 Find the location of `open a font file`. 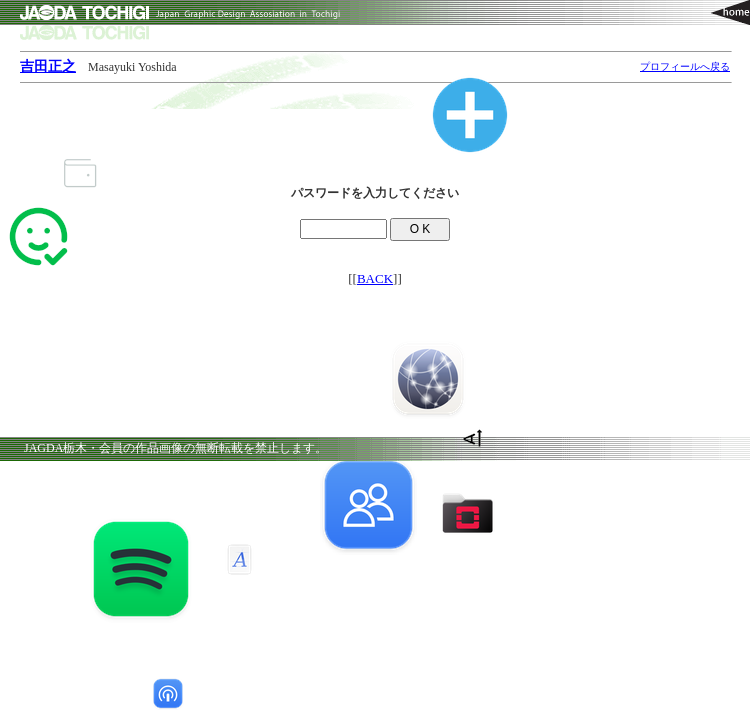

open a font file is located at coordinates (239, 559).